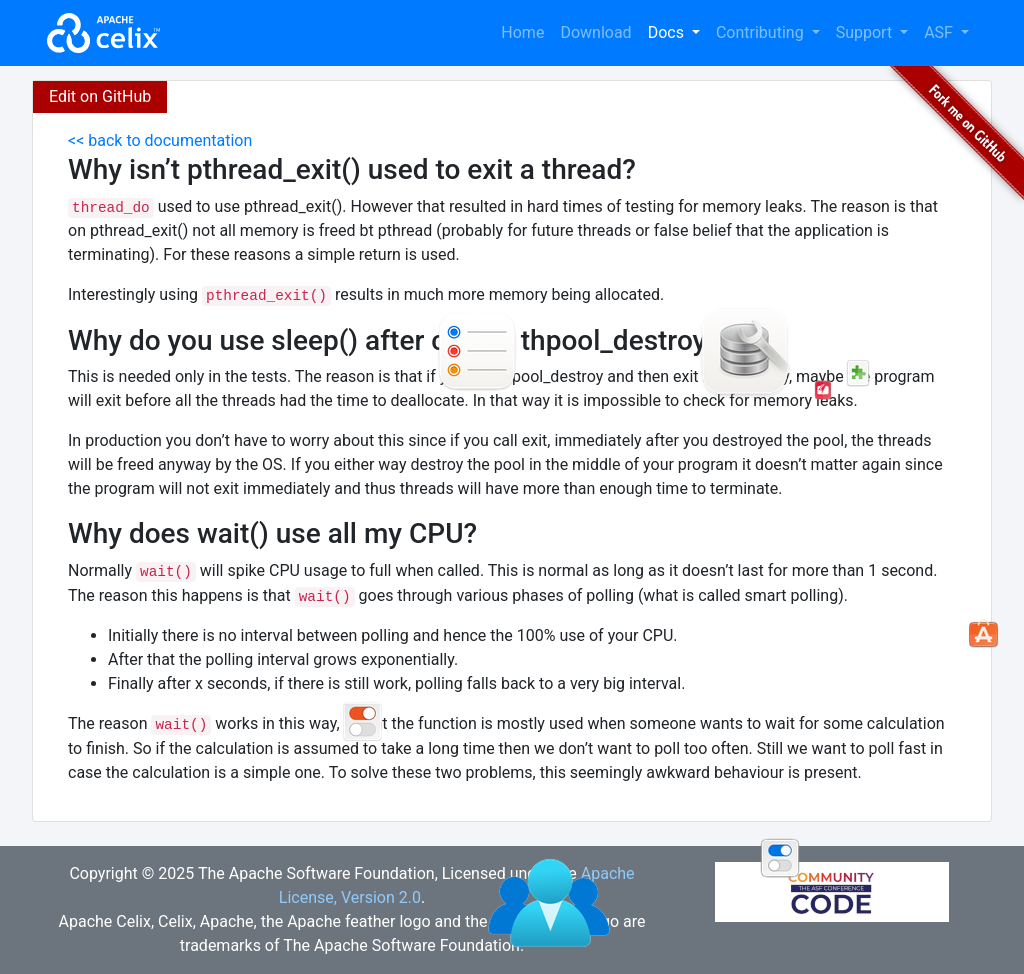 Image resolution: width=1024 pixels, height=974 pixels. Describe the element at coordinates (549, 903) in the screenshot. I see `open the community app` at that location.